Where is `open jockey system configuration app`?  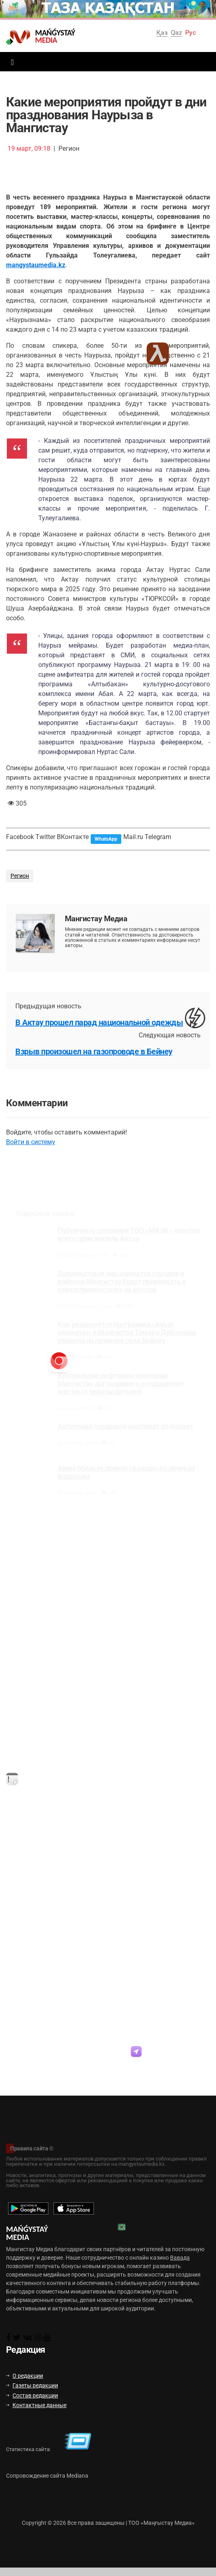 open jockey system configuration app is located at coordinates (122, 2227).